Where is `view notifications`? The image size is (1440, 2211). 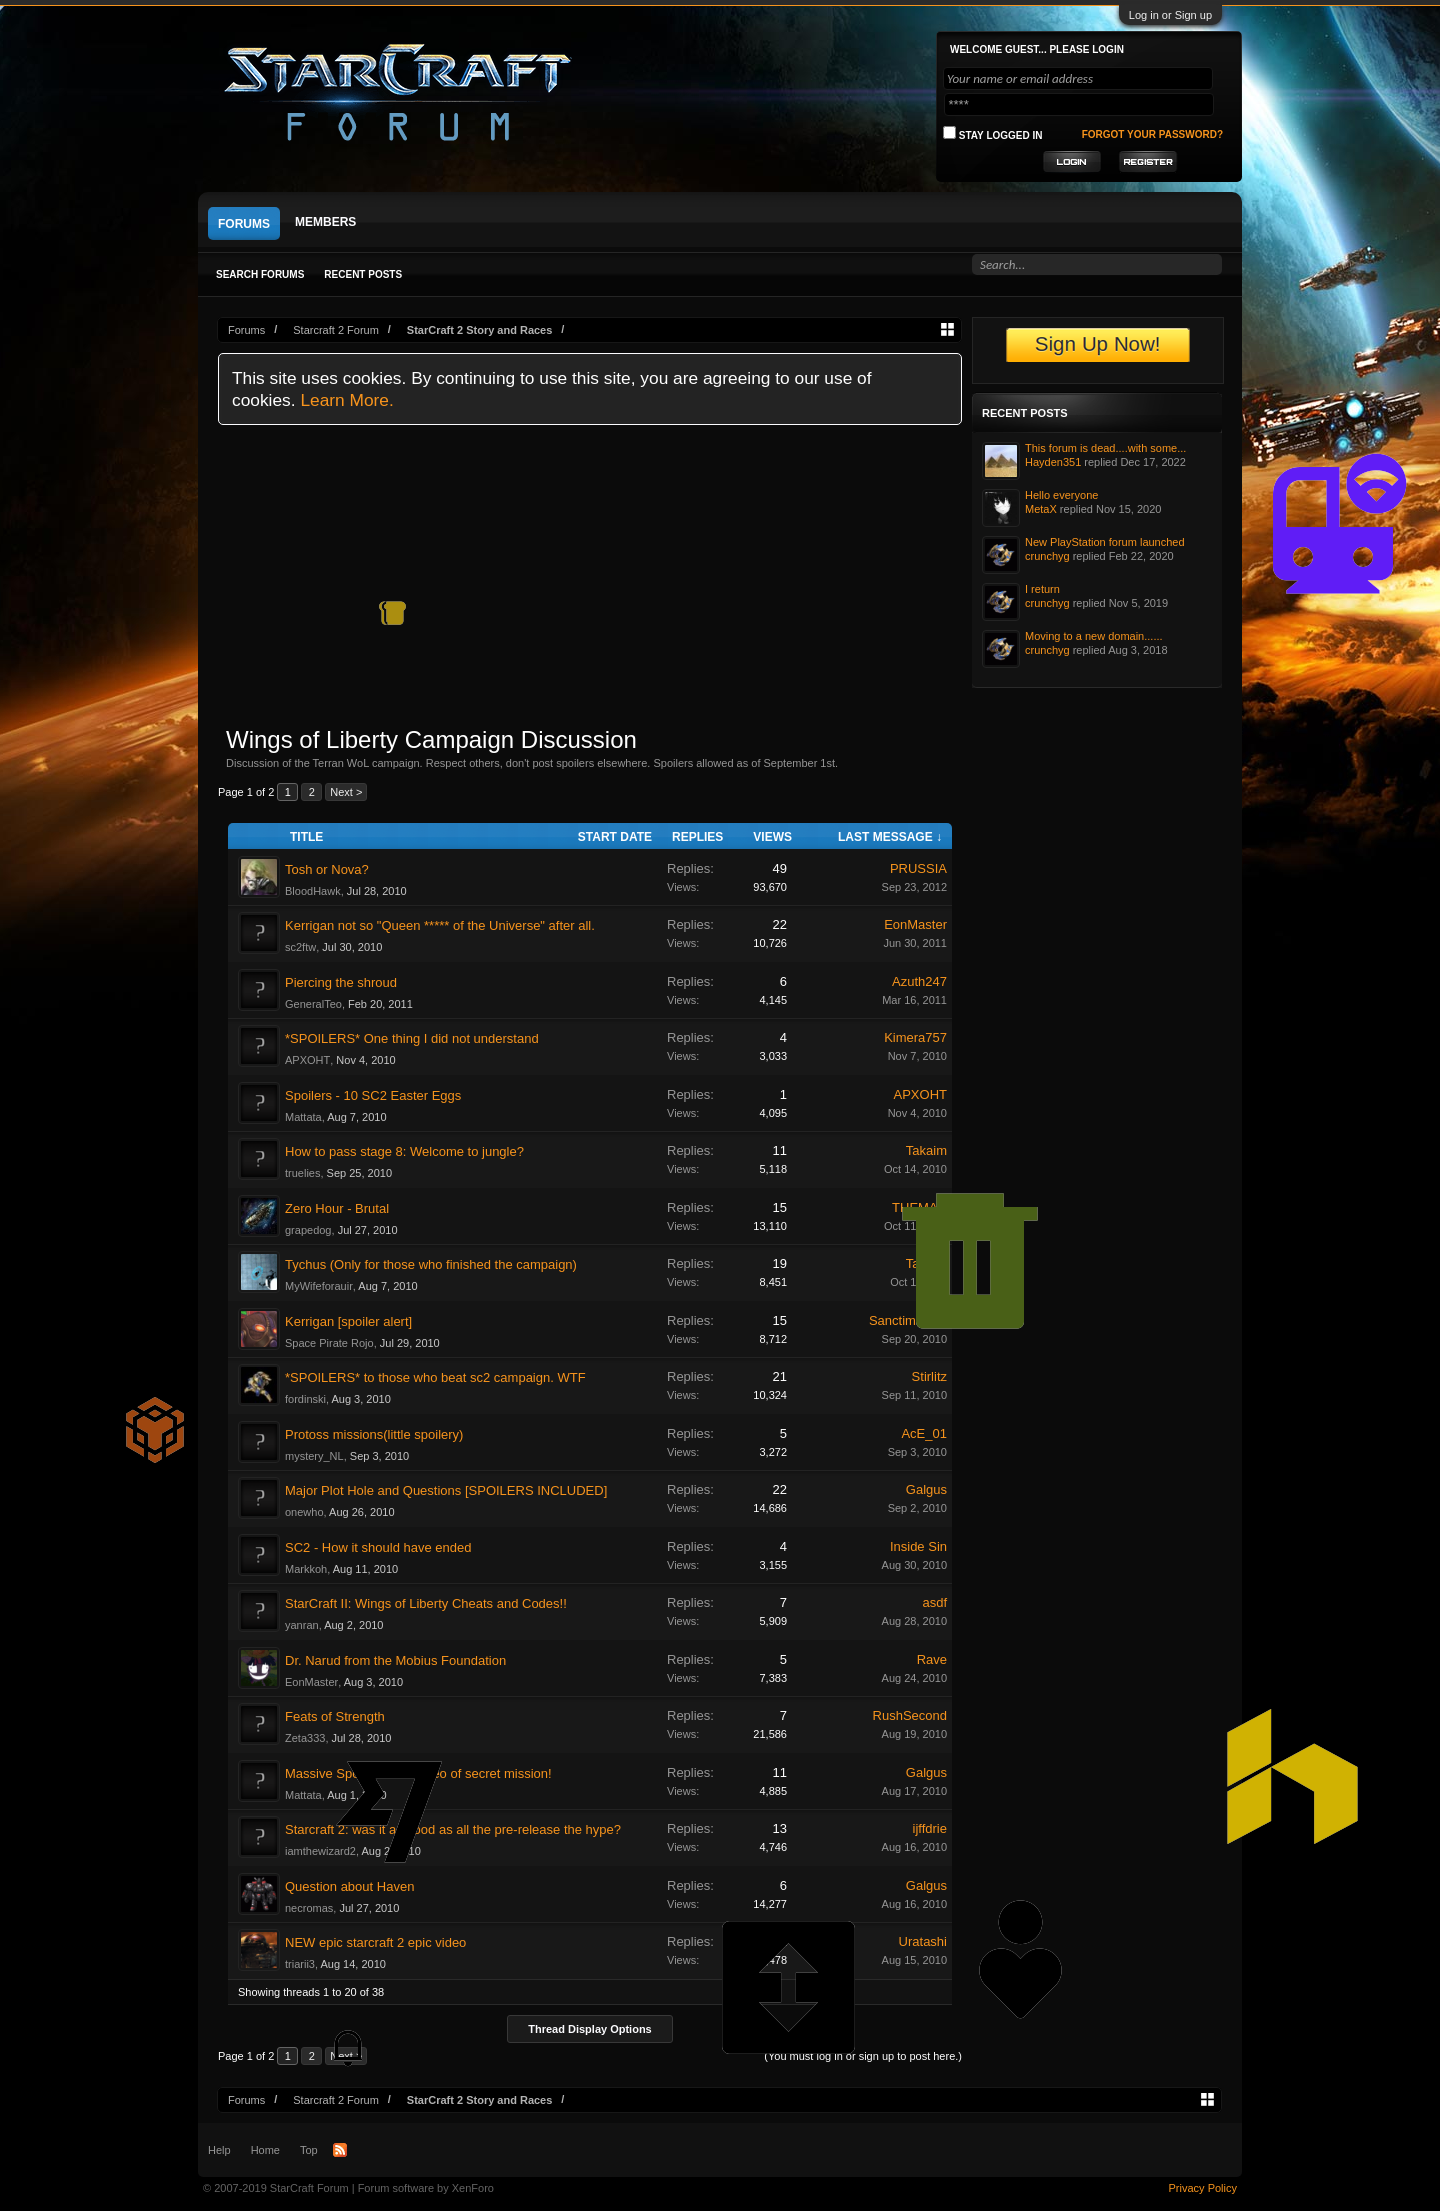
view notifications is located at coordinates (348, 2047).